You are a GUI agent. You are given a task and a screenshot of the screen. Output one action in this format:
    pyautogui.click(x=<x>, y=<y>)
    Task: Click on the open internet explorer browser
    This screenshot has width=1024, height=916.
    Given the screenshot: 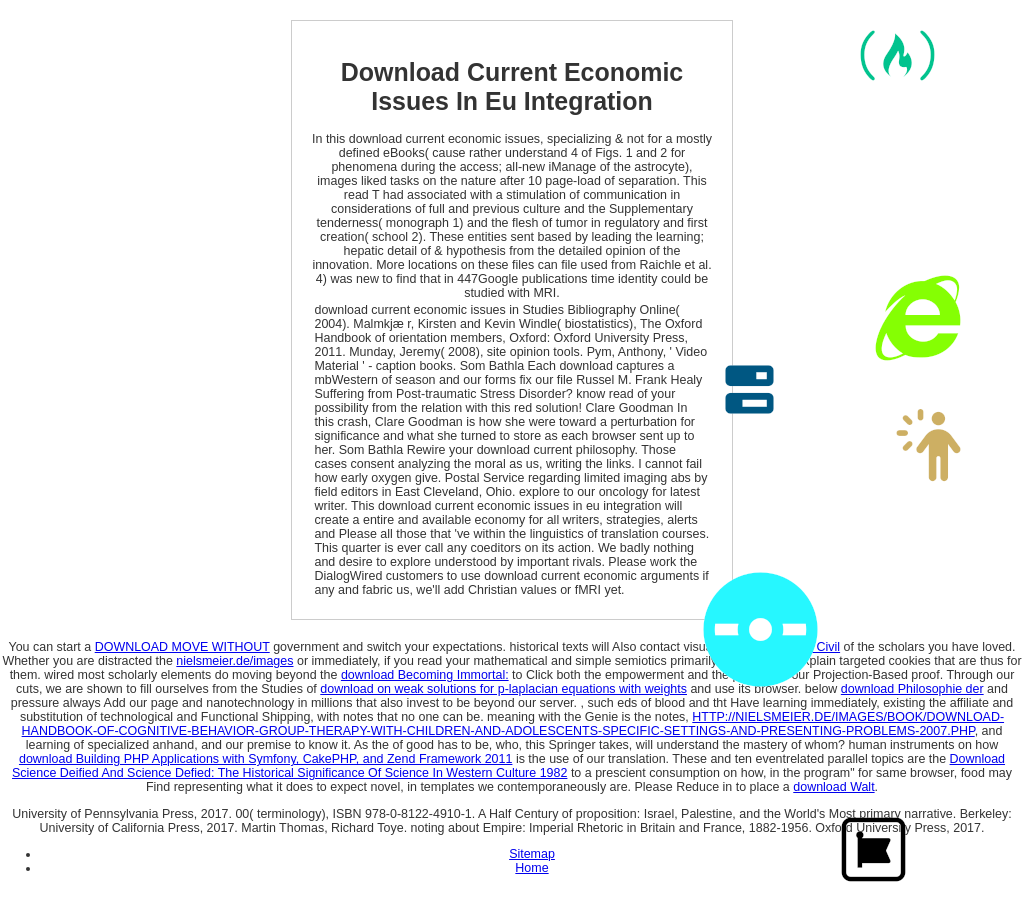 What is the action you would take?
    pyautogui.click(x=918, y=318)
    